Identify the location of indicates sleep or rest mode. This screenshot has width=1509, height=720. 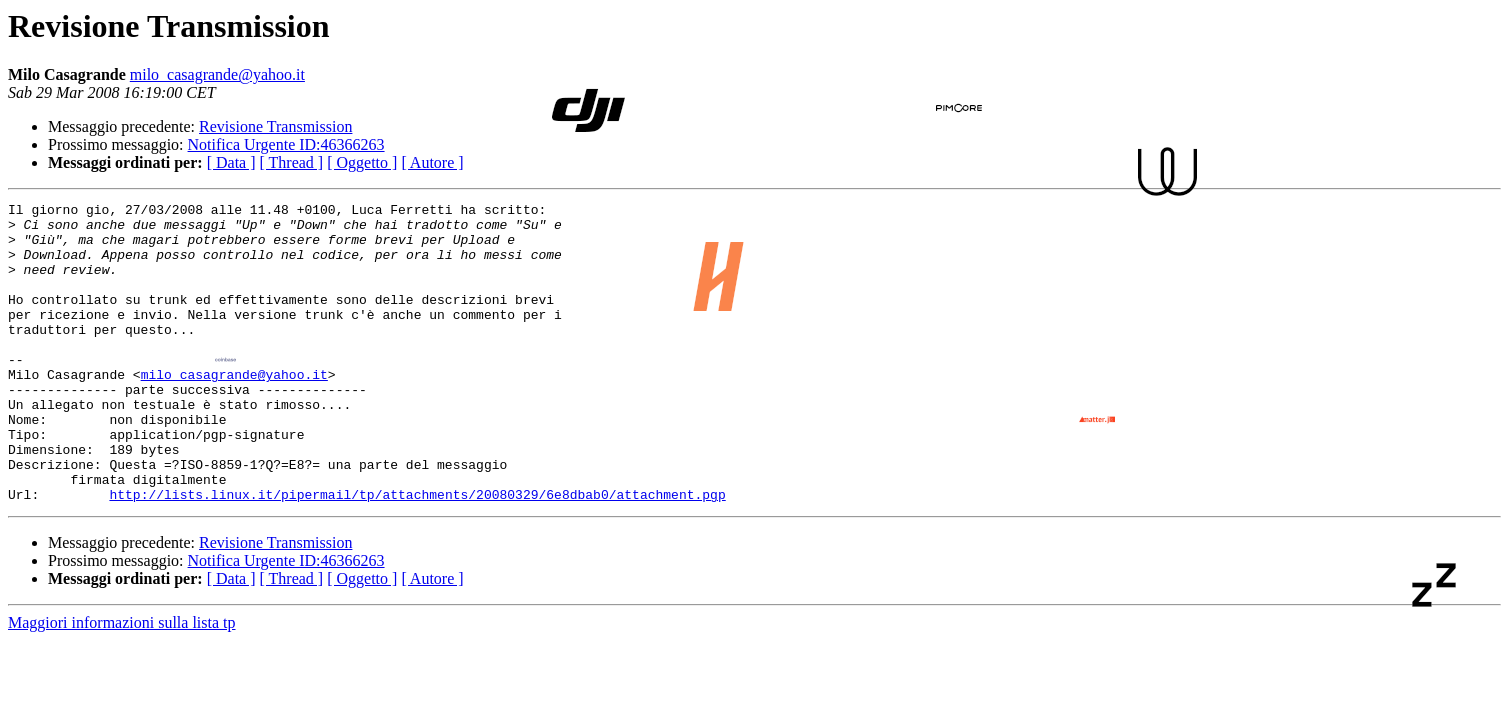
(1434, 585).